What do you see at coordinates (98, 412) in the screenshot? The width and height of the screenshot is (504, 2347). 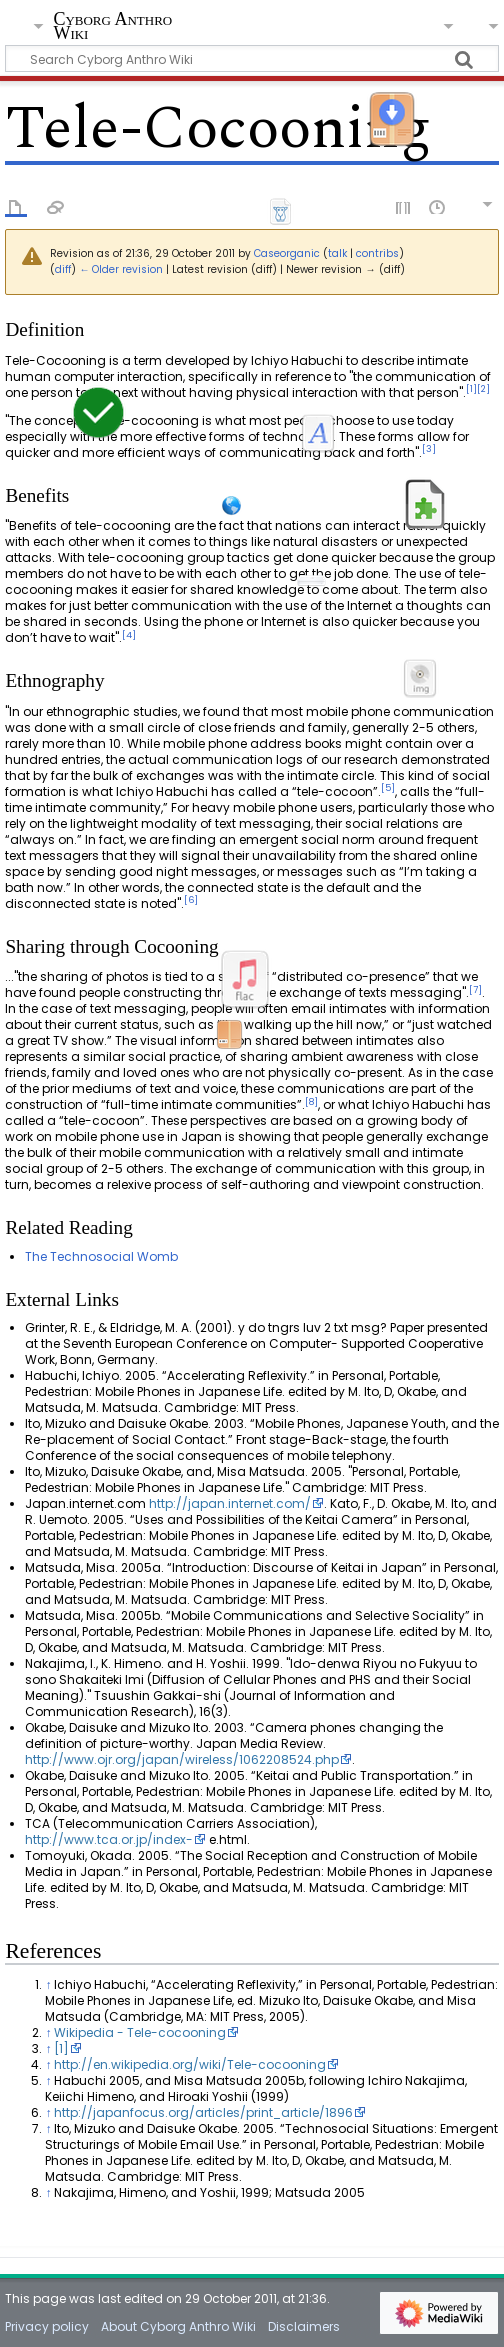 I see `indicates file or folder is fully synced` at bounding box center [98, 412].